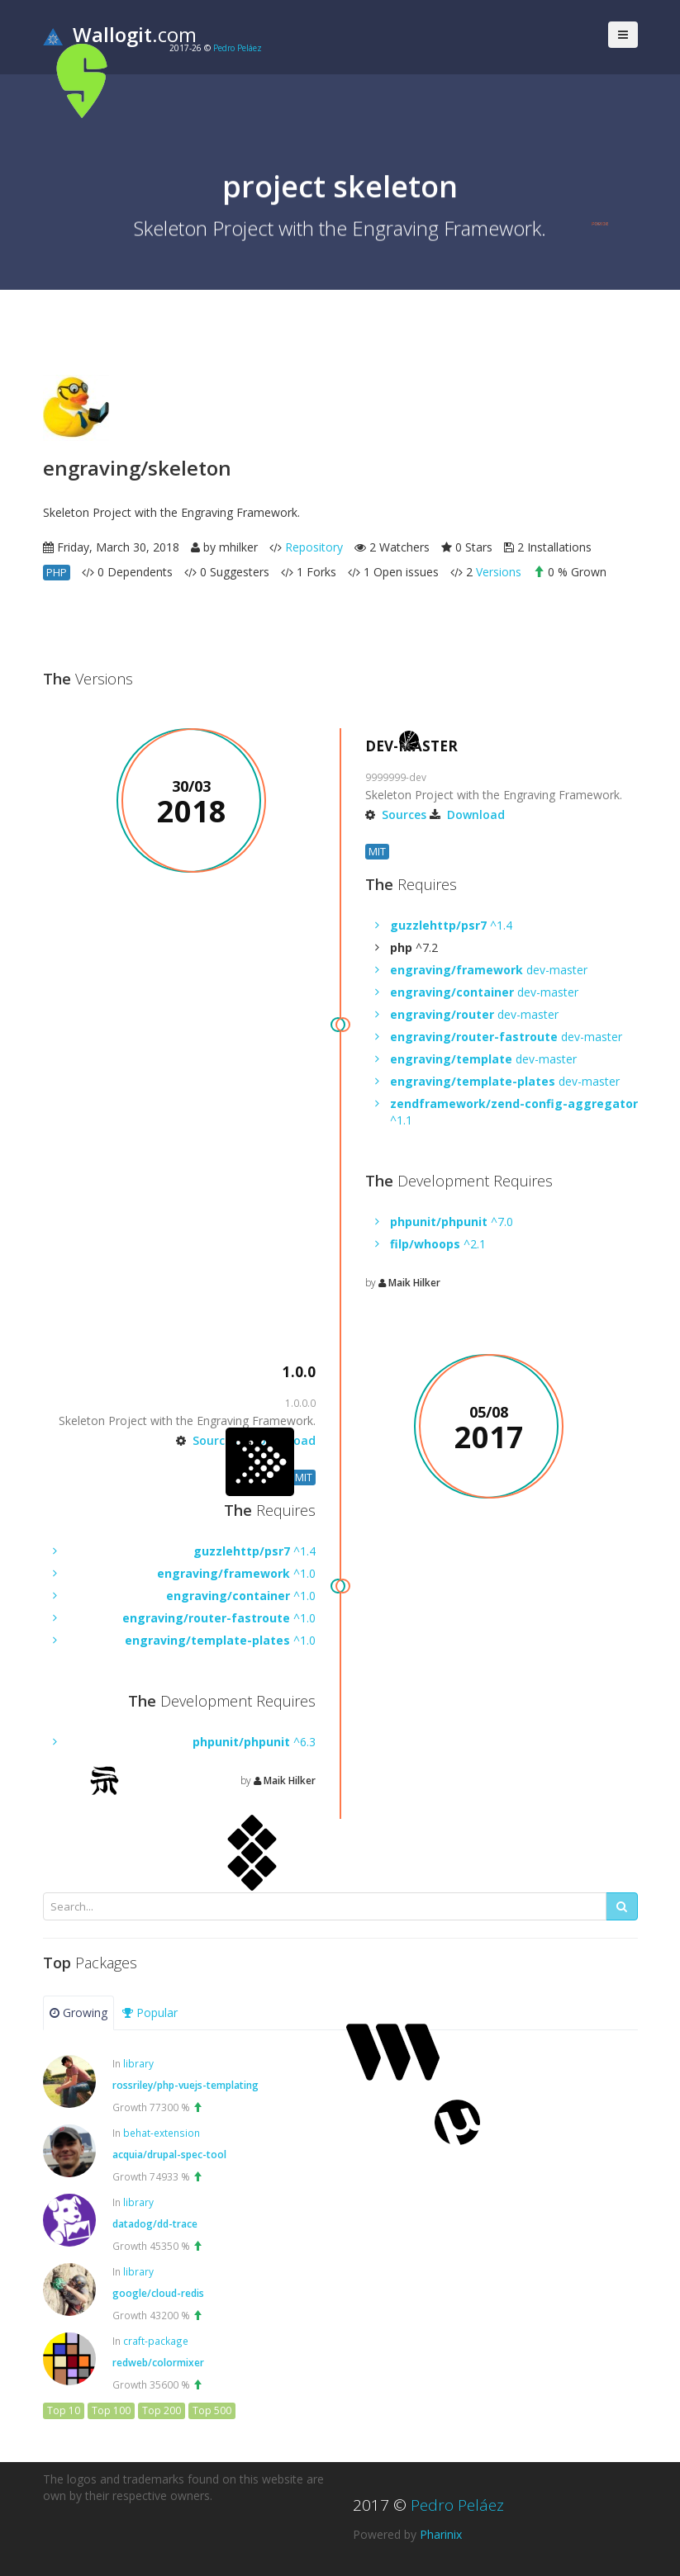 Image resolution: width=680 pixels, height=2576 pixels. What do you see at coordinates (104, 1780) in the screenshot?
I see `open shikimori anime tracking app` at bounding box center [104, 1780].